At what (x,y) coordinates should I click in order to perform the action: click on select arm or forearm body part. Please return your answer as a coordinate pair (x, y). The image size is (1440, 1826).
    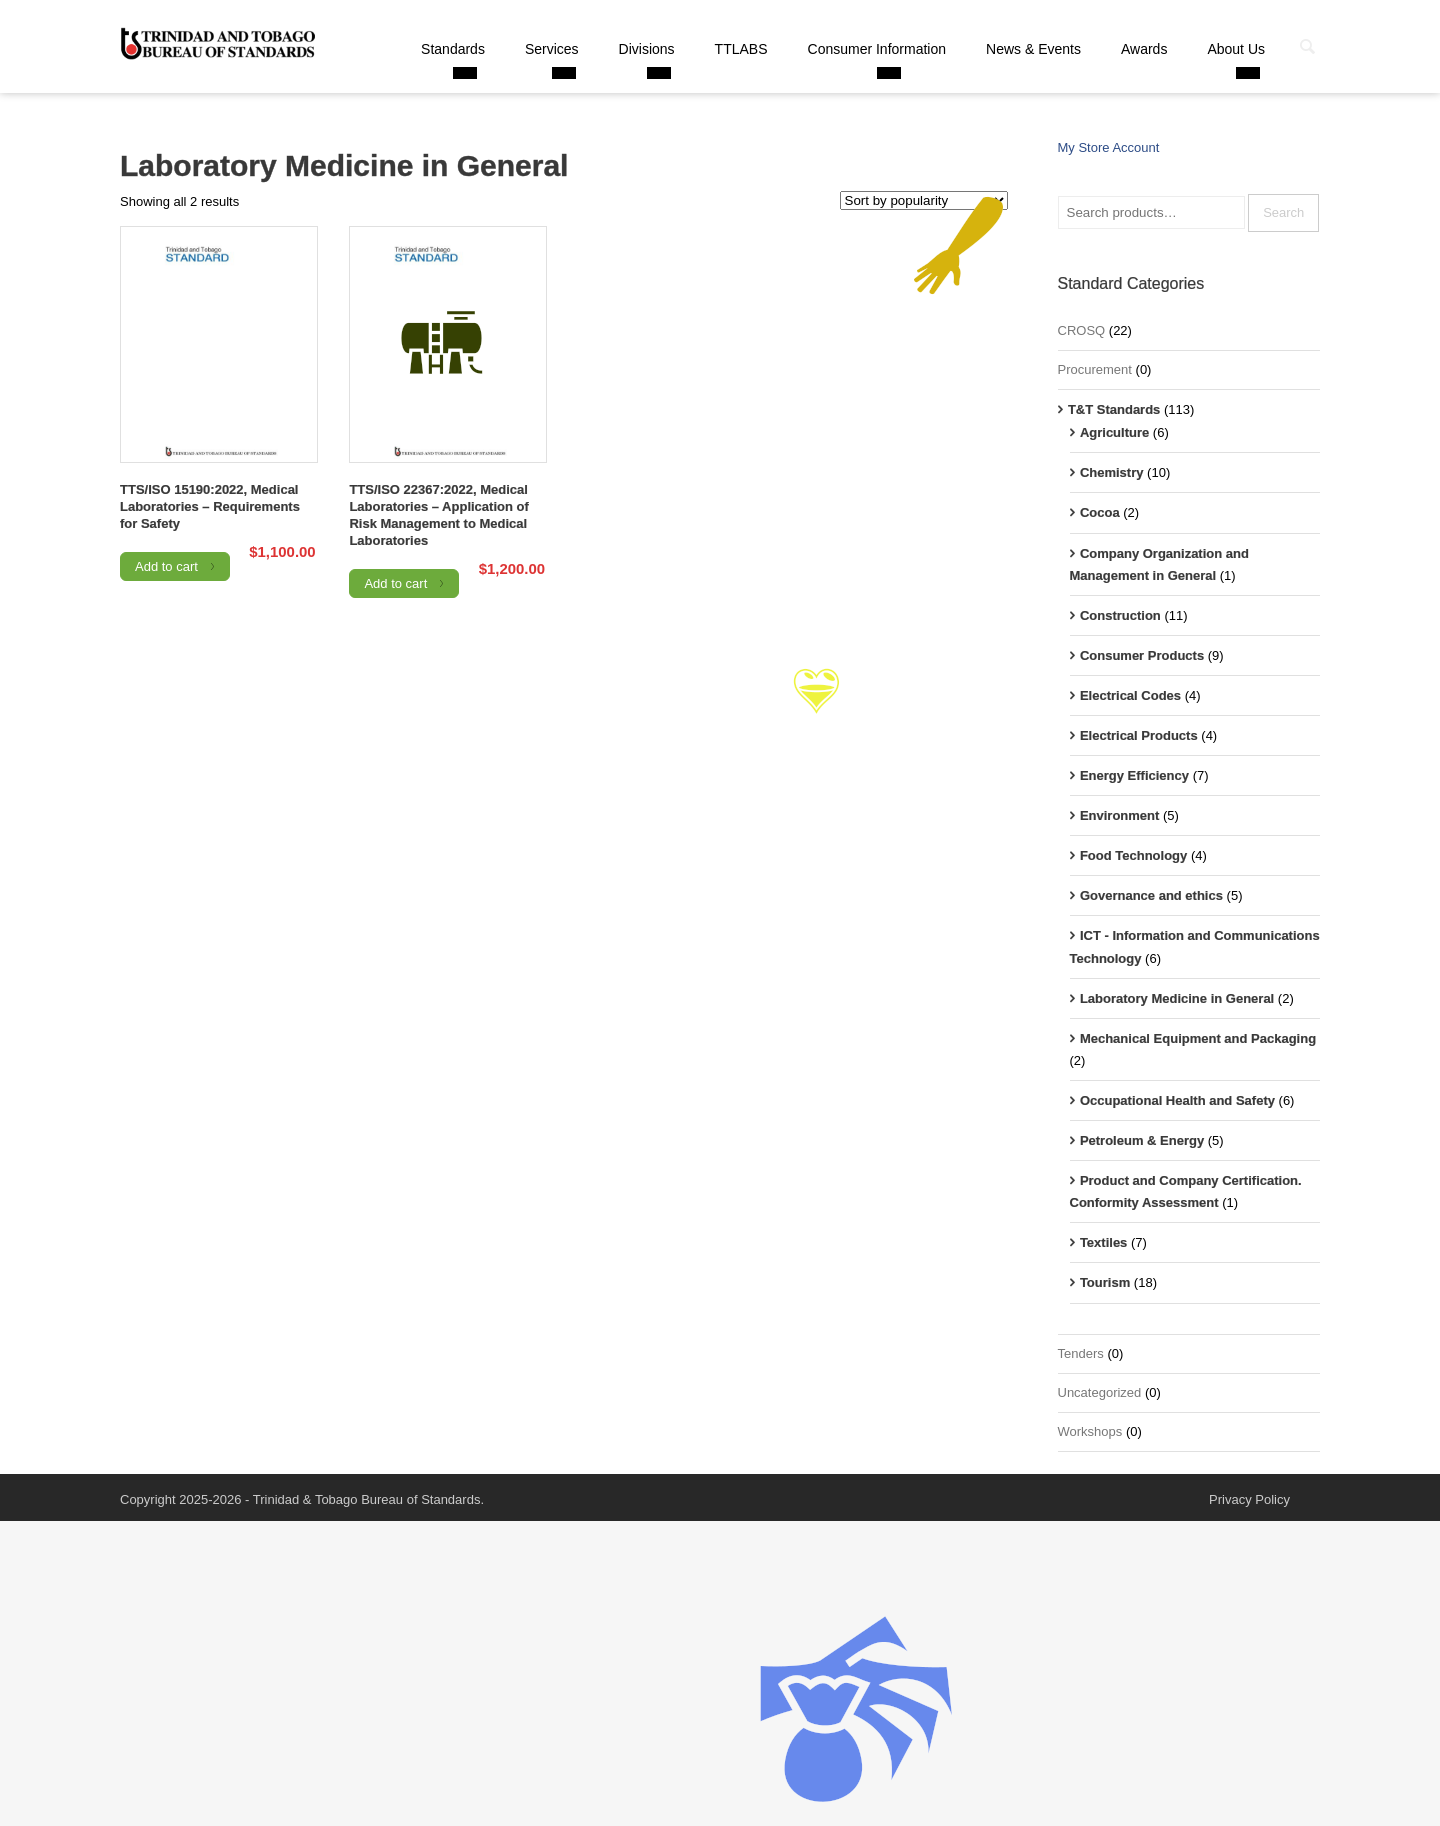
    Looking at the image, I should click on (958, 245).